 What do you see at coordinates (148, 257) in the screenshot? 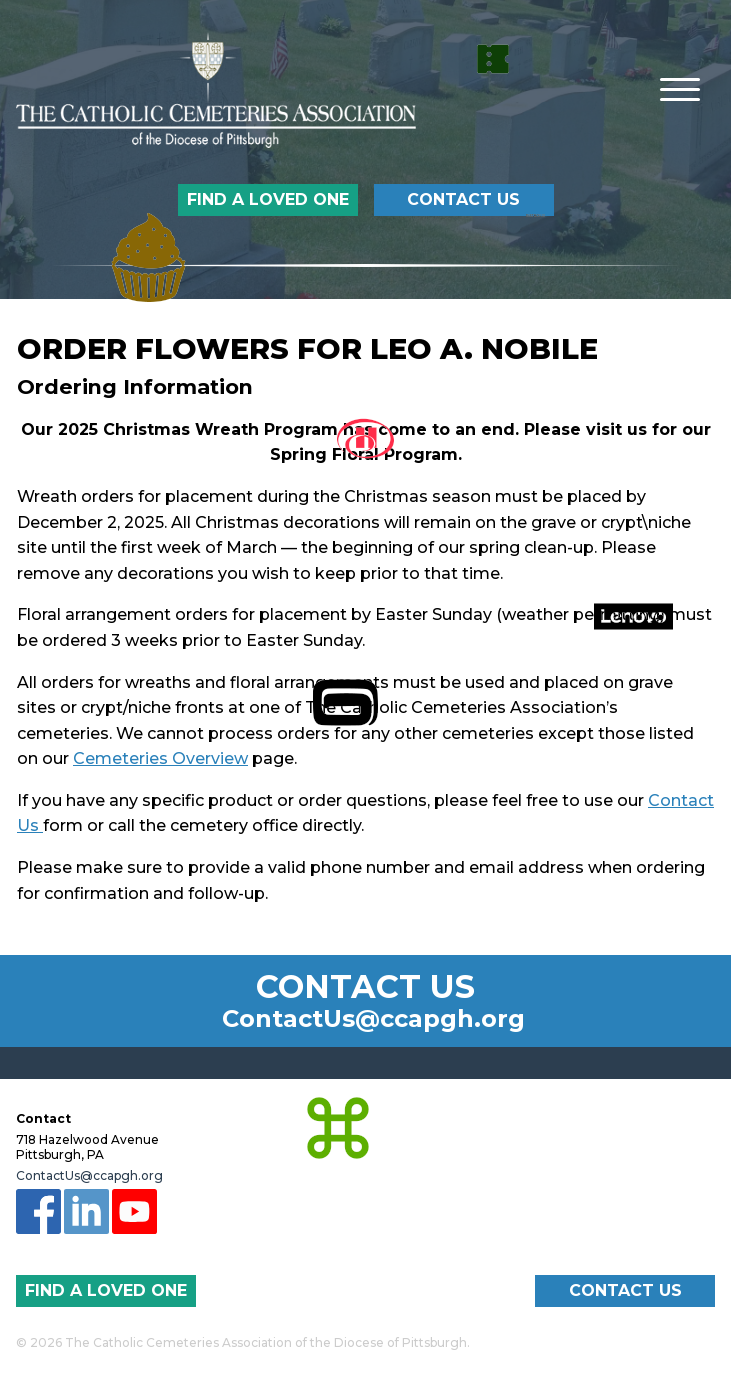
I see `vanilla extract css framework logo` at bounding box center [148, 257].